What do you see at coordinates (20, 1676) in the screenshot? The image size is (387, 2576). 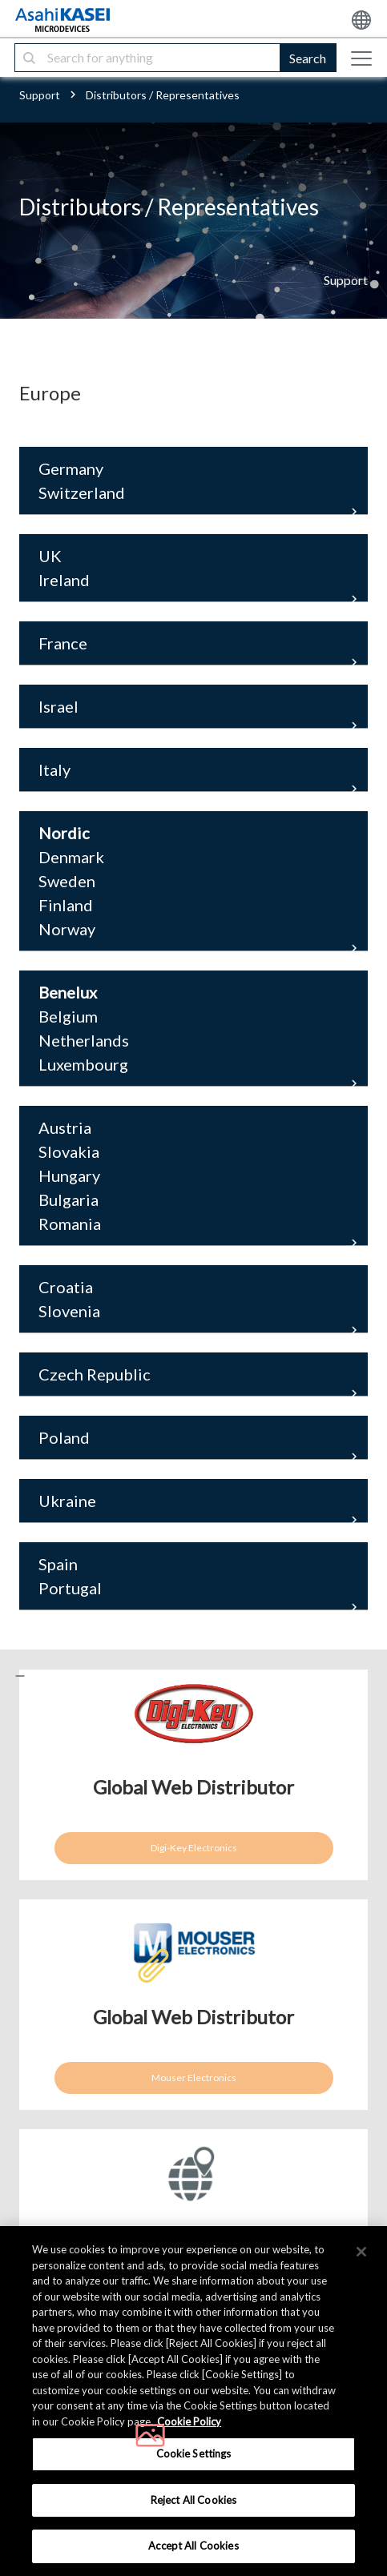 I see `decrease quantity or value` at bounding box center [20, 1676].